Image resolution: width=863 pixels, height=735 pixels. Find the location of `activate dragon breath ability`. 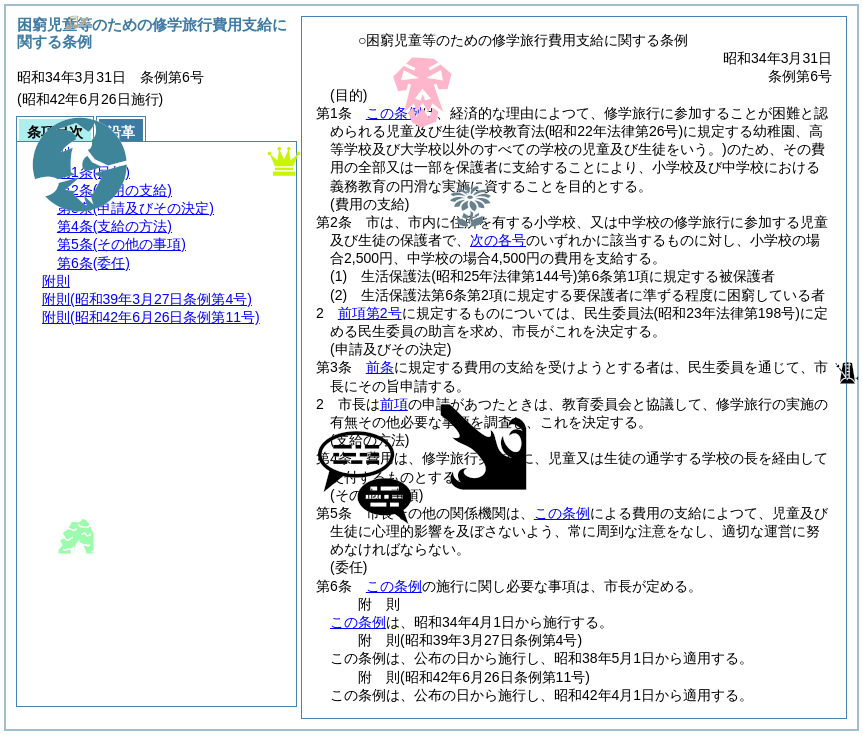

activate dragon breath ability is located at coordinates (483, 447).